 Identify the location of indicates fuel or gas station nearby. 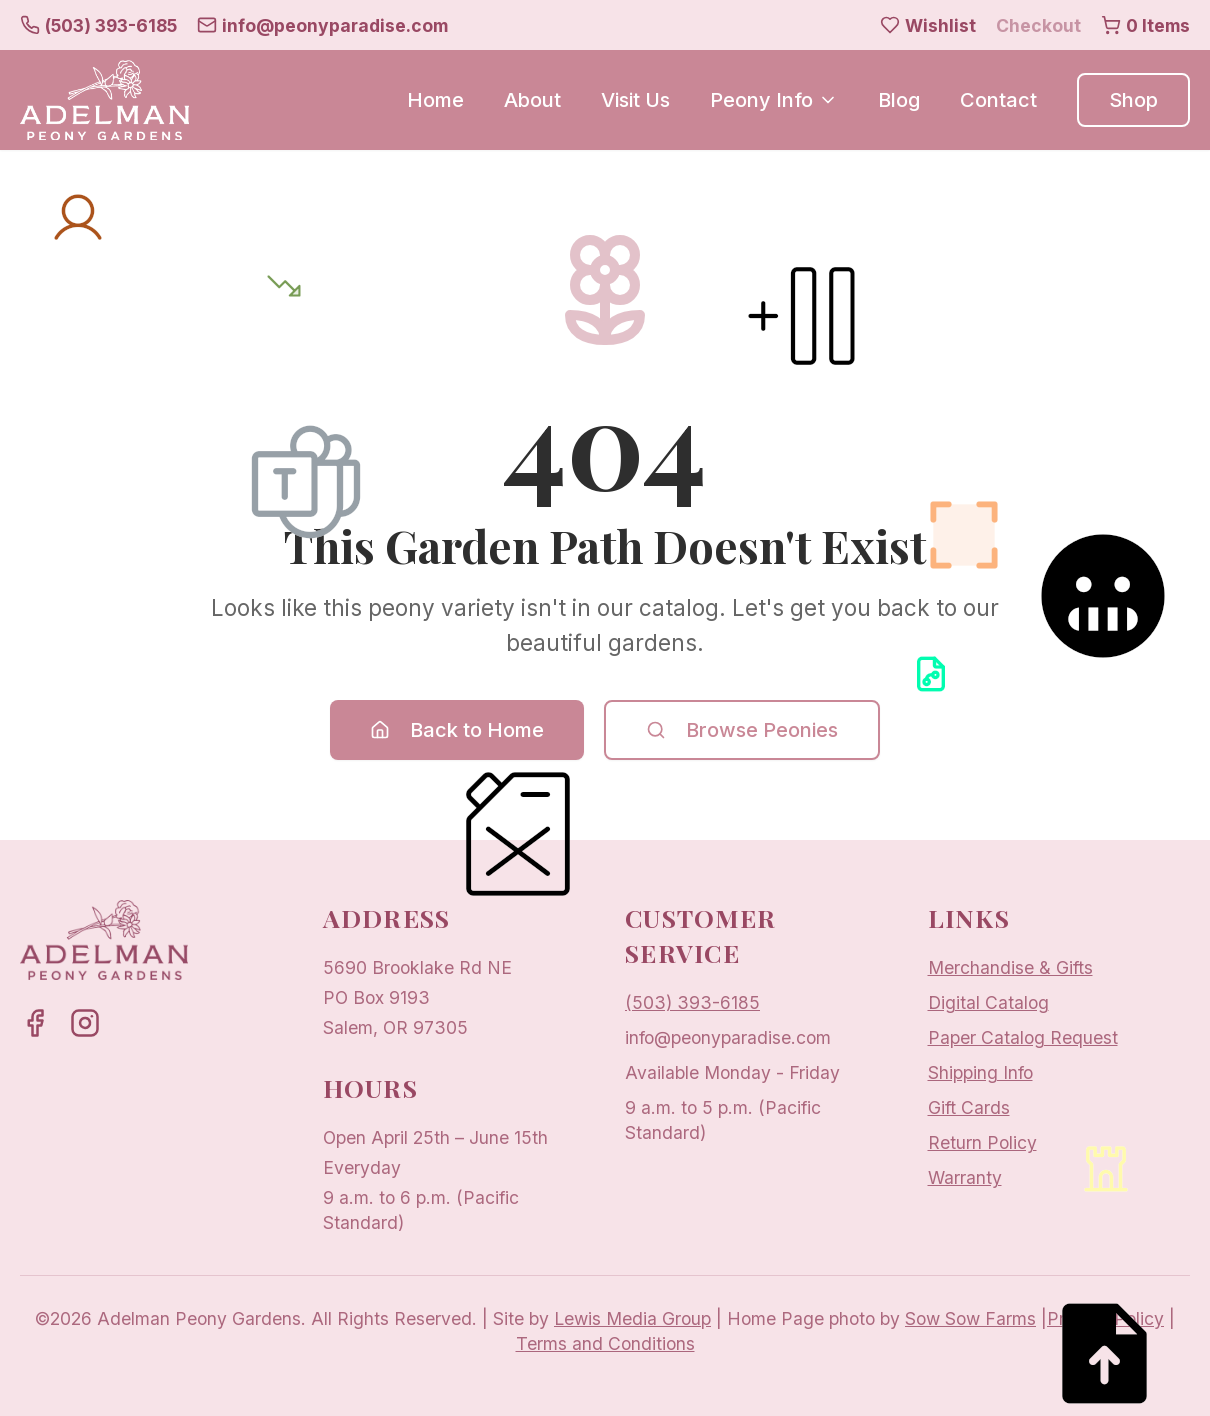
(518, 834).